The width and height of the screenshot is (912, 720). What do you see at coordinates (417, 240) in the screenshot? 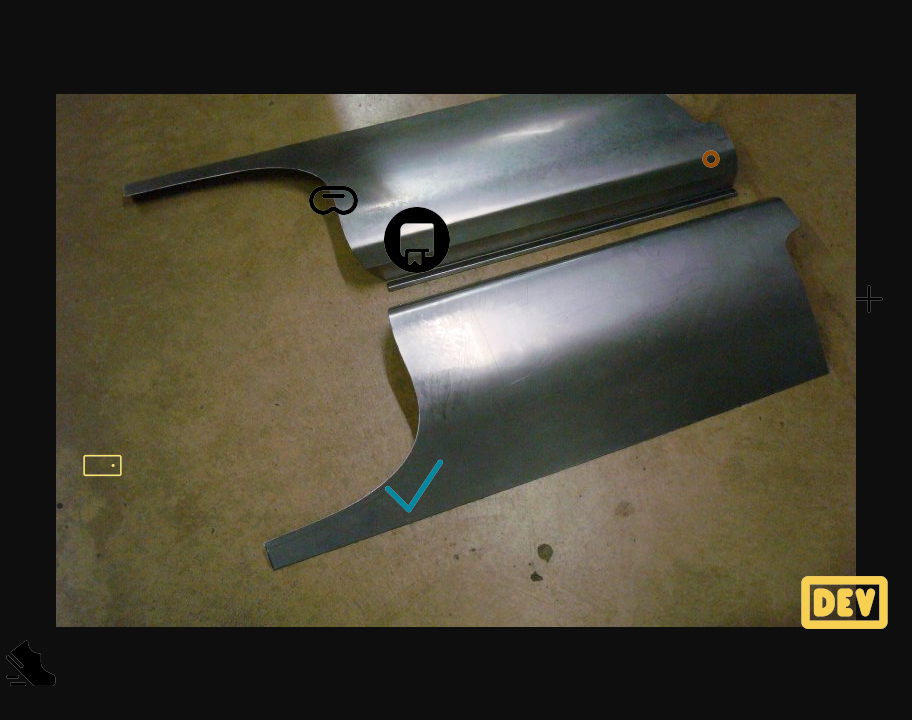
I see `repository activity in your feed` at bounding box center [417, 240].